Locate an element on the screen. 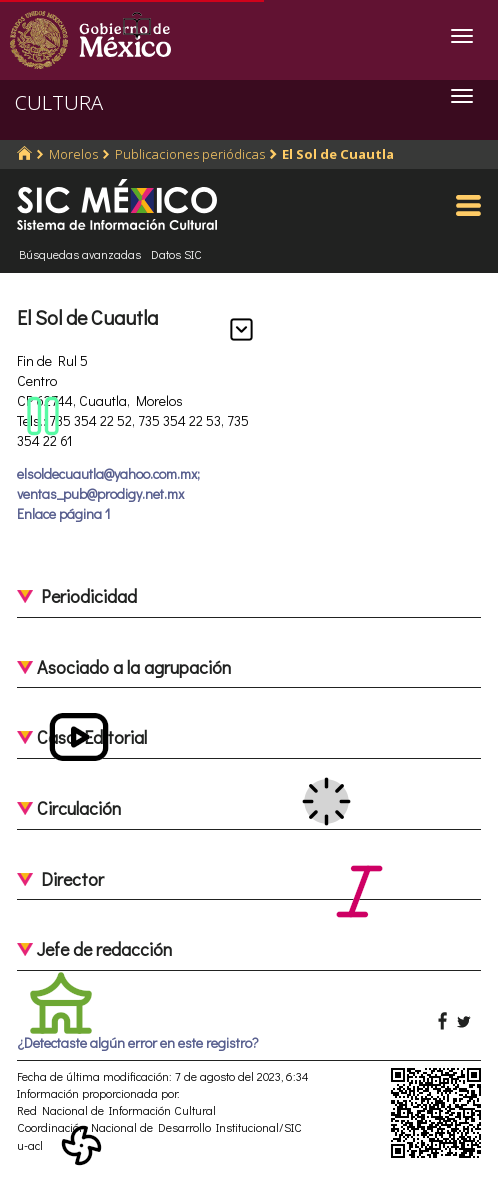 This screenshot has height=1188, width=498. view pavilion or gazebo location is located at coordinates (61, 1003).